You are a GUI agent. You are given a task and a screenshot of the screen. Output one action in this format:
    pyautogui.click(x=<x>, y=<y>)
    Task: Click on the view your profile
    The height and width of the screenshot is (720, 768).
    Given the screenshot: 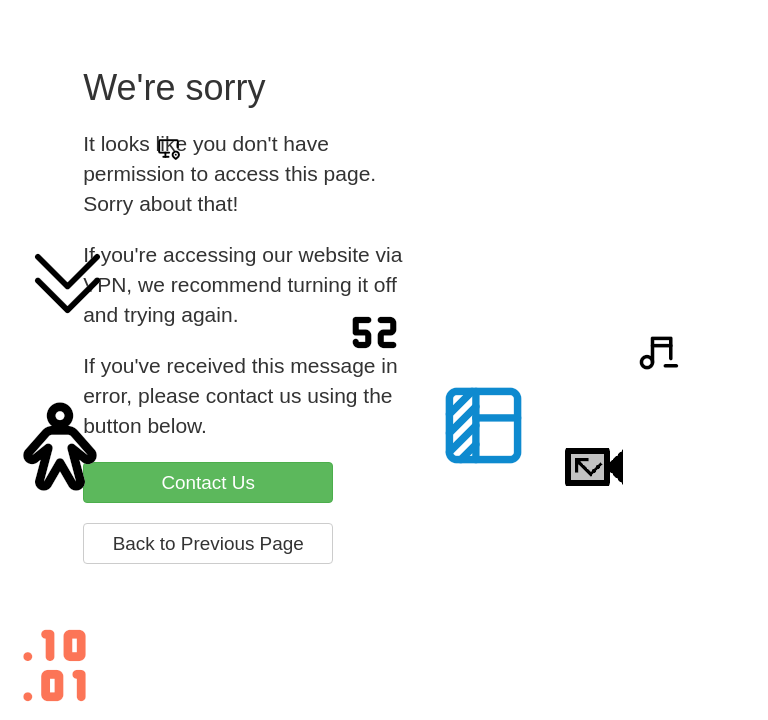 What is the action you would take?
    pyautogui.click(x=60, y=448)
    